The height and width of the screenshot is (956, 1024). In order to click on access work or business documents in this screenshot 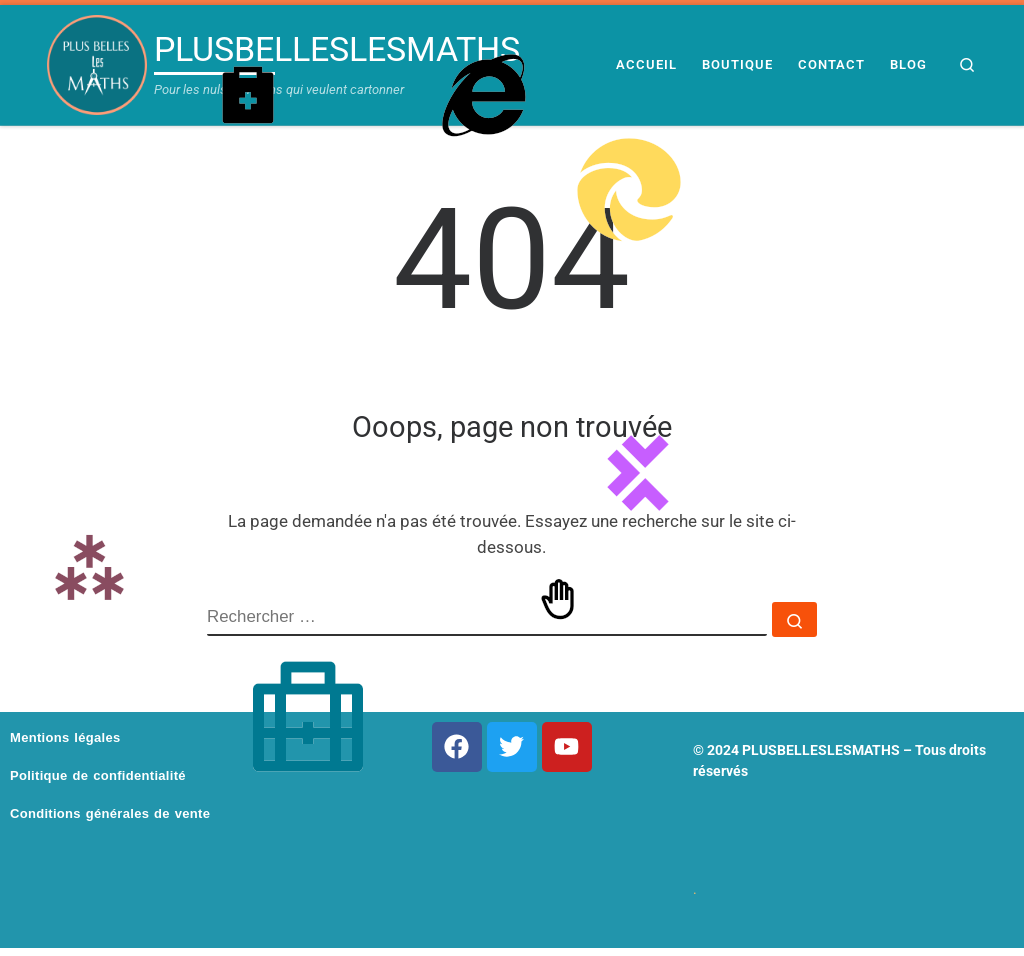, I will do `click(308, 722)`.